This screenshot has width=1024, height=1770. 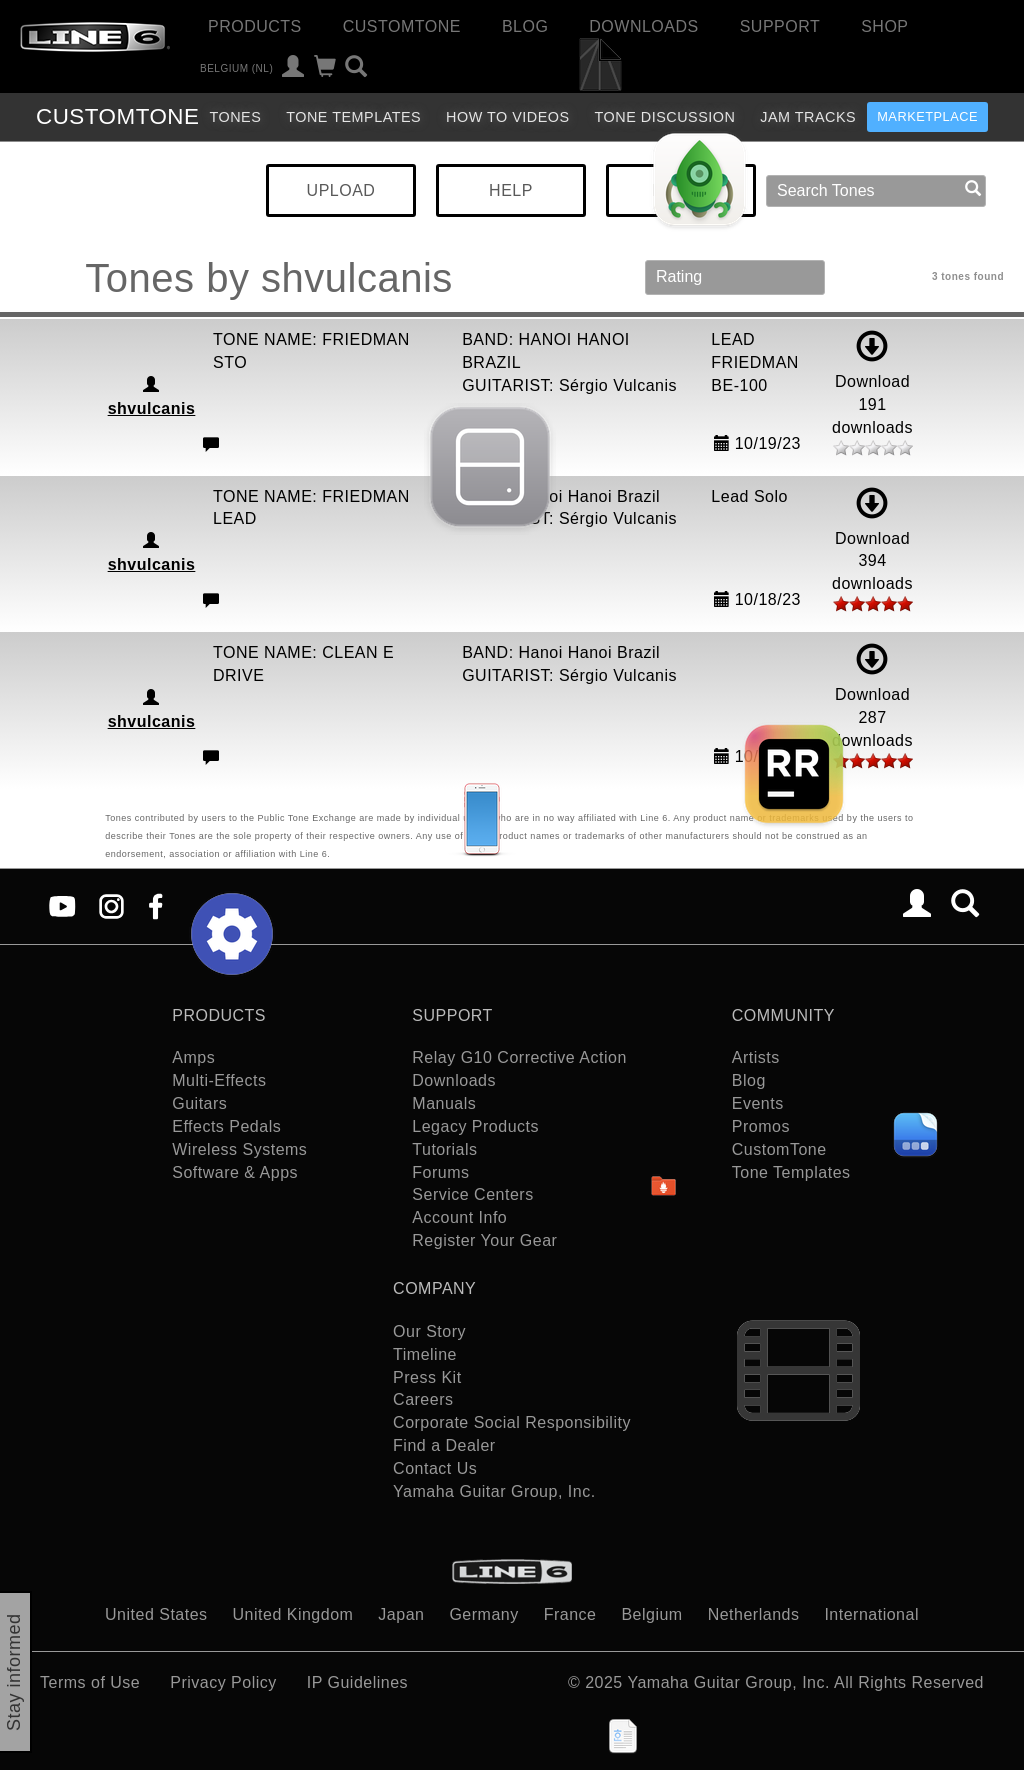 I want to click on open video player application, so click(x=798, y=1374).